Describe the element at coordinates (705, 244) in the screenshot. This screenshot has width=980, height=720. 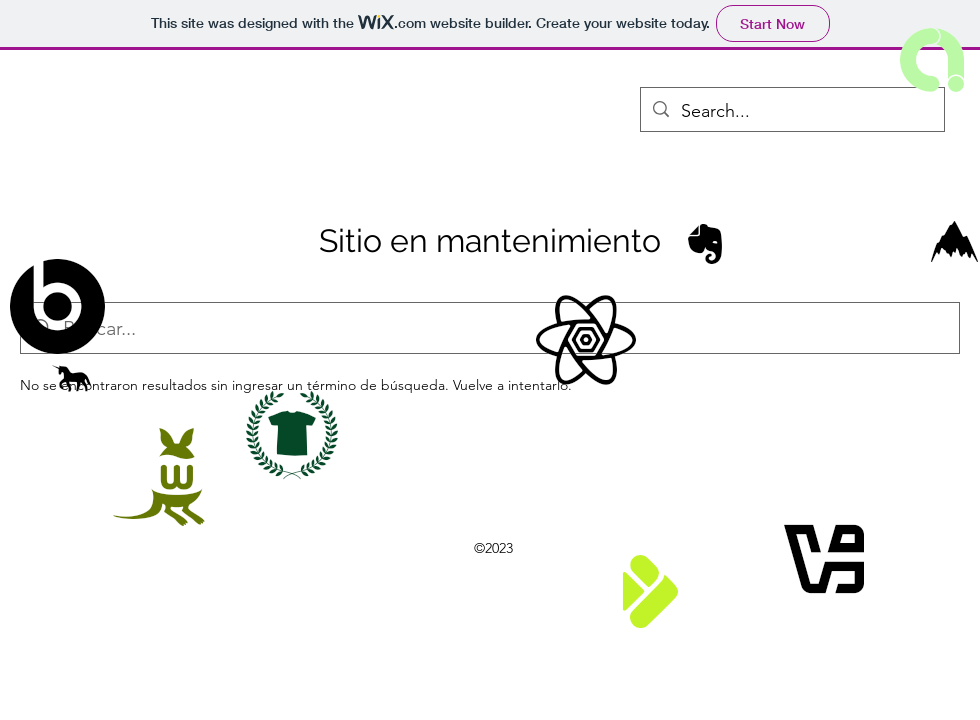
I see `open Evernote app` at that location.